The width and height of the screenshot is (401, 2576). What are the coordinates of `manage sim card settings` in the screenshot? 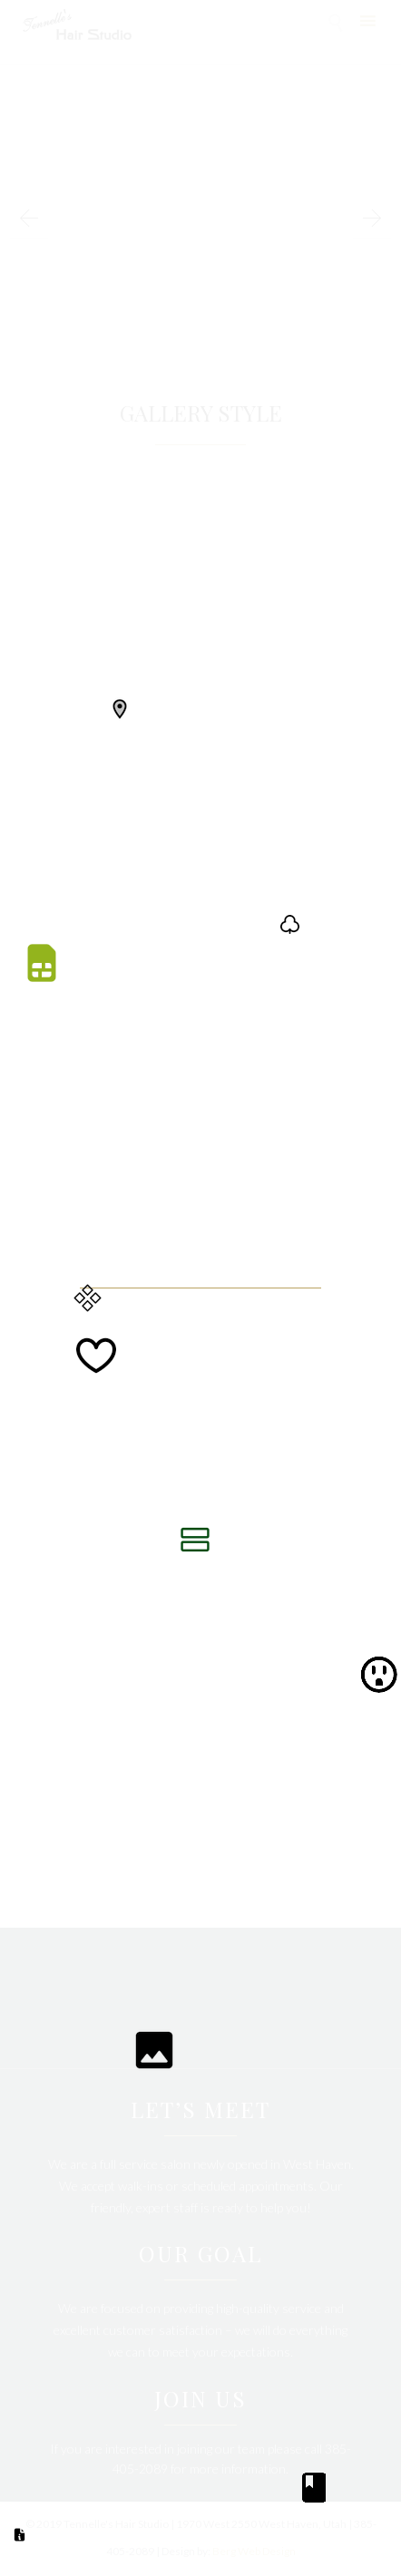 It's located at (42, 963).